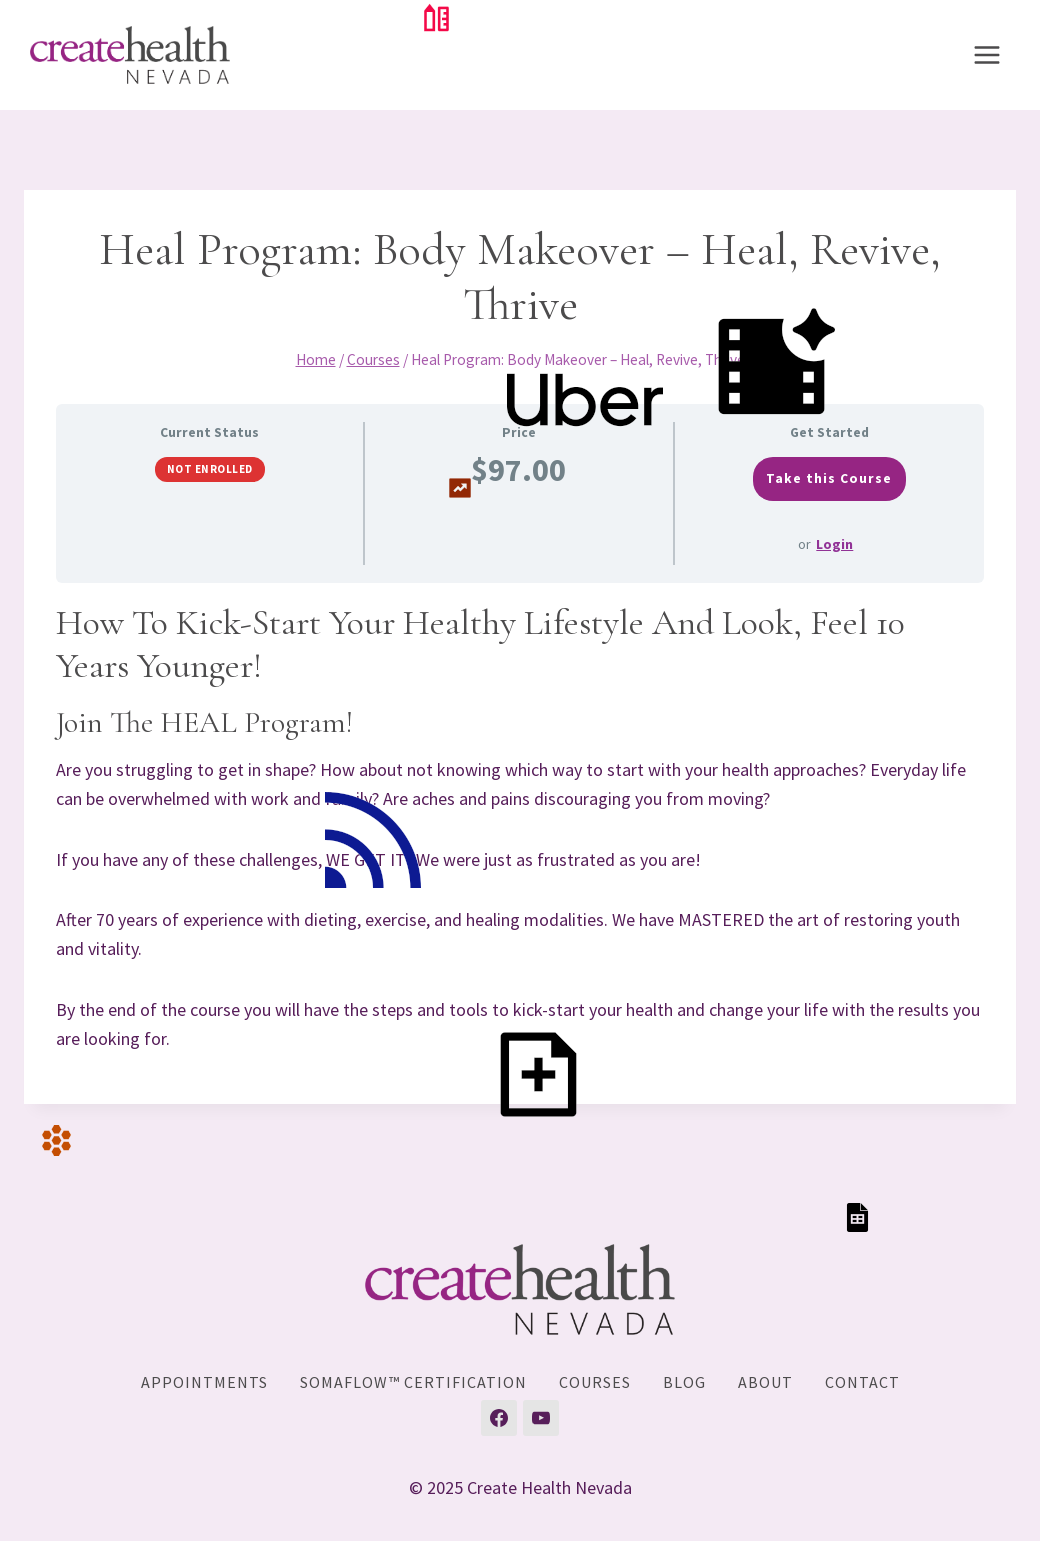 The width and height of the screenshot is (1040, 1541). I want to click on access AI-powered video editing tools, so click(771, 366).